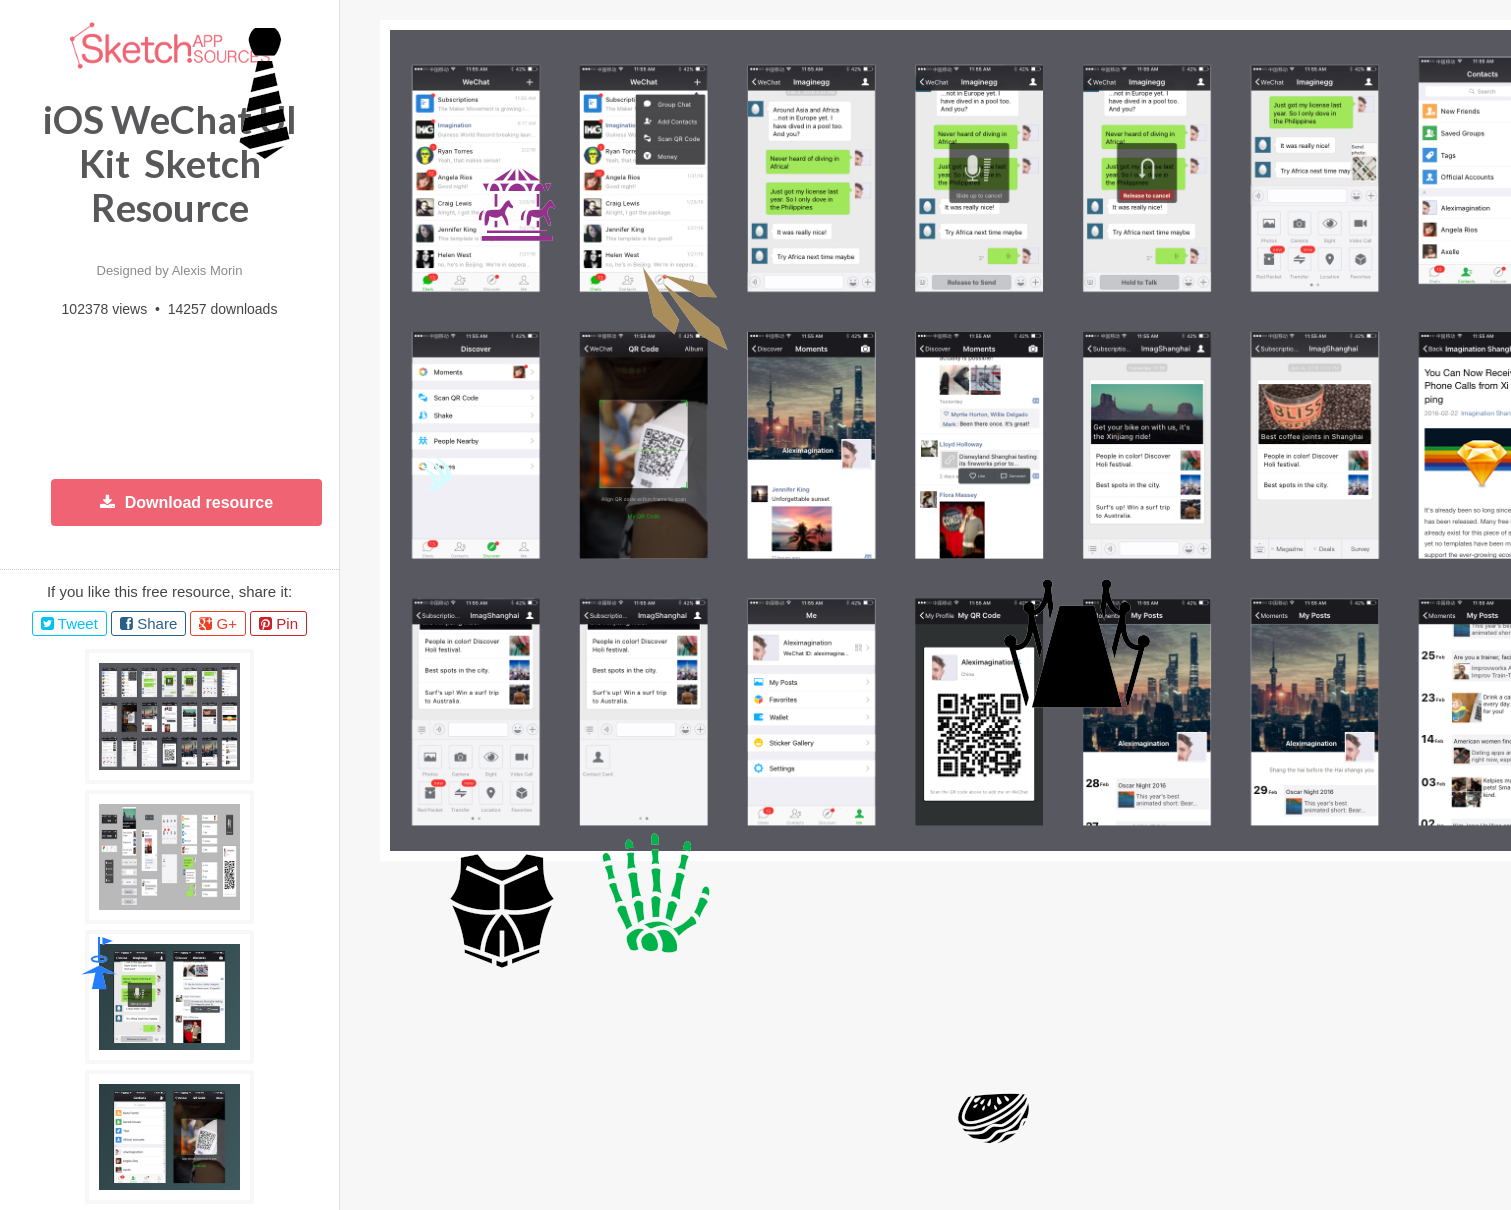 The height and width of the screenshot is (1210, 1511). What do you see at coordinates (99, 963) in the screenshot?
I see `navigate to objective marker` at bounding box center [99, 963].